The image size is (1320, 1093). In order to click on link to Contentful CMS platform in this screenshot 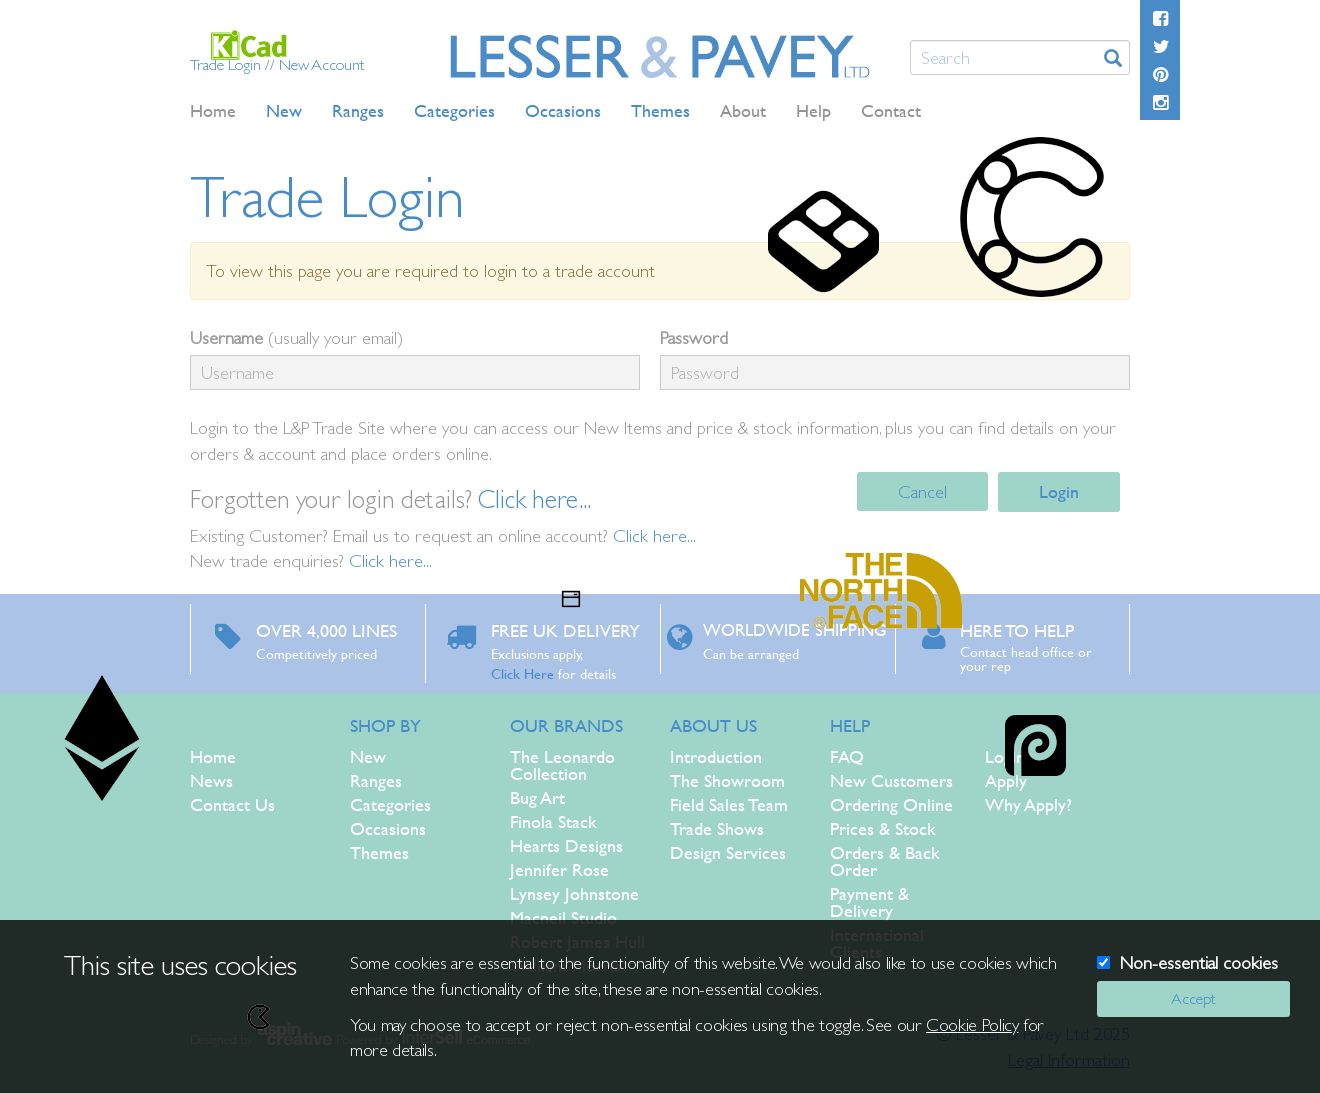, I will do `click(1032, 217)`.